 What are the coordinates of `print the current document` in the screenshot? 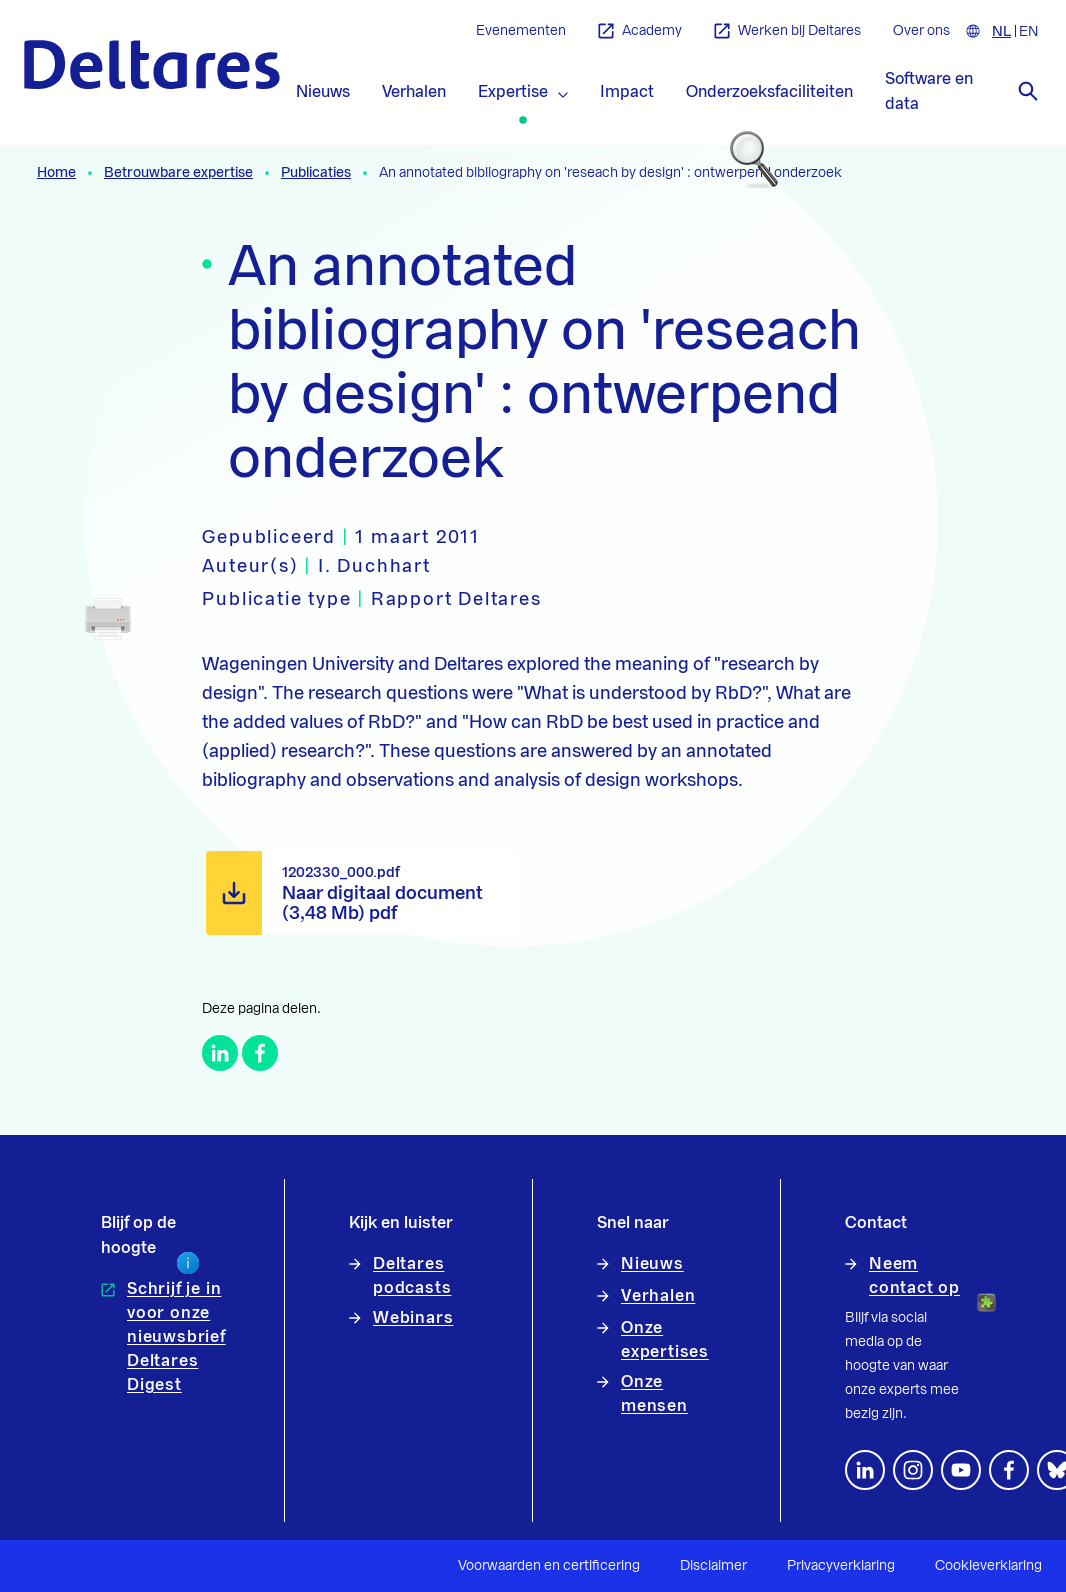 It's located at (108, 619).